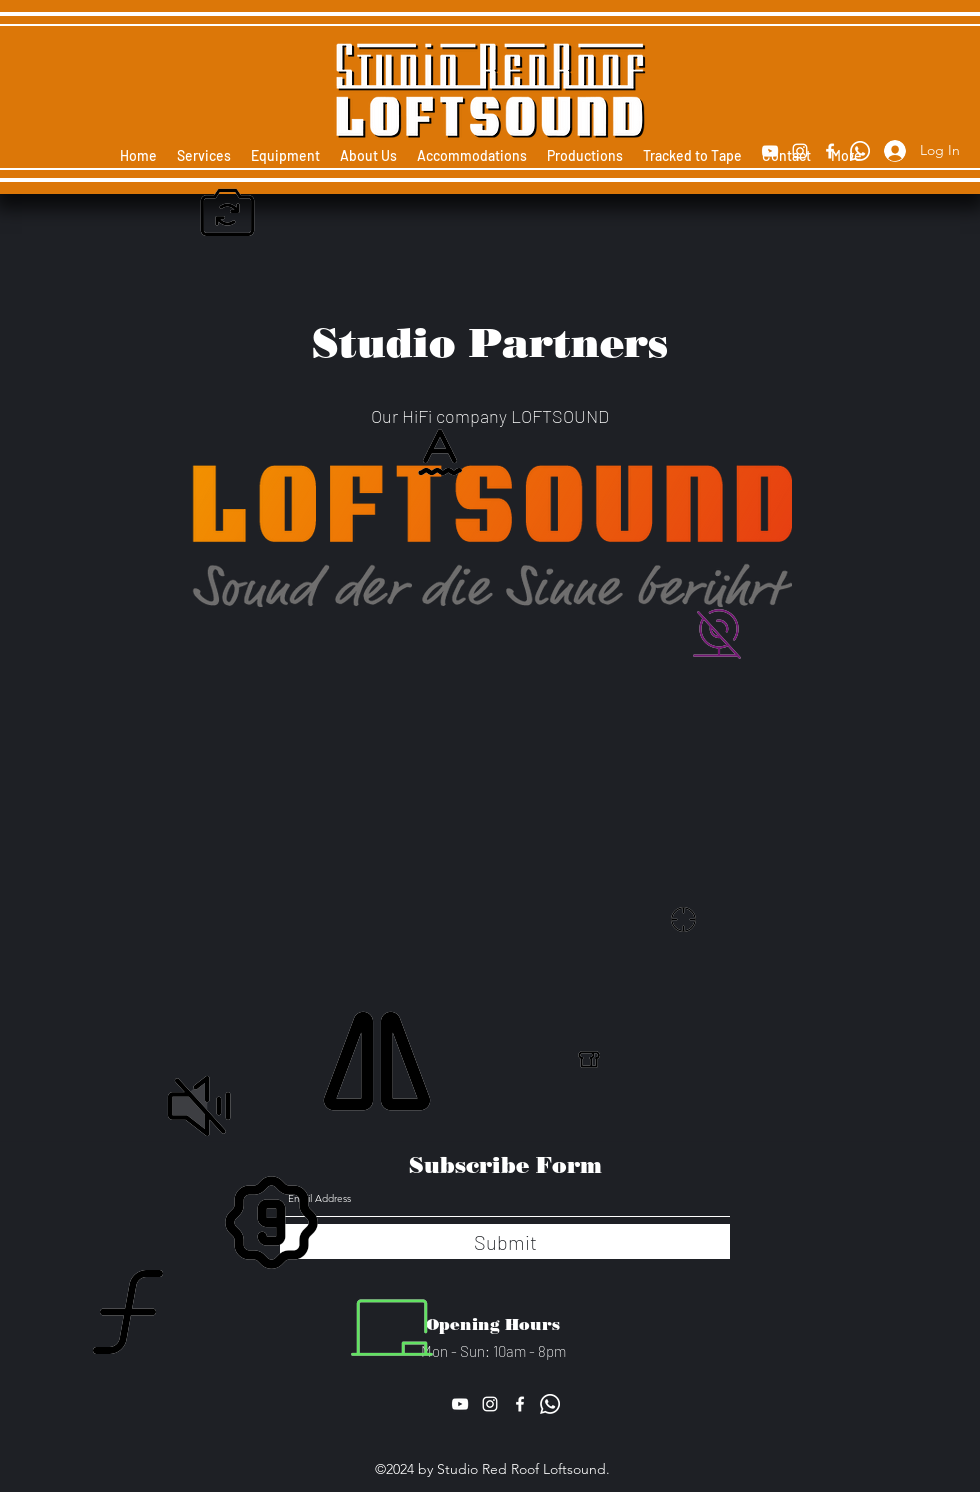 This screenshot has height=1492, width=980. I want to click on enable spell check or text correction, so click(440, 451).